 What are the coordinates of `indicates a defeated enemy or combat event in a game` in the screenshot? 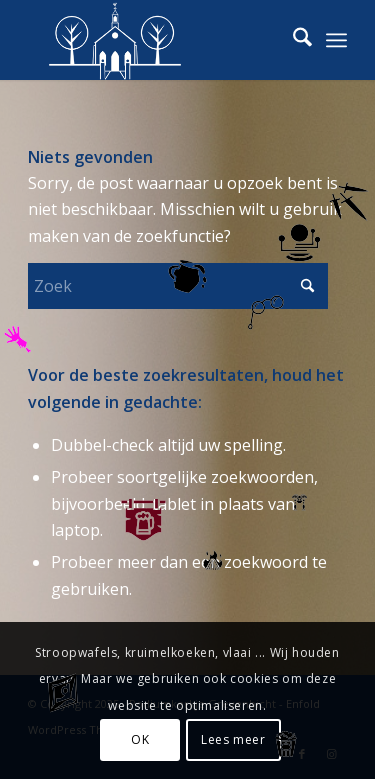 It's located at (17, 339).